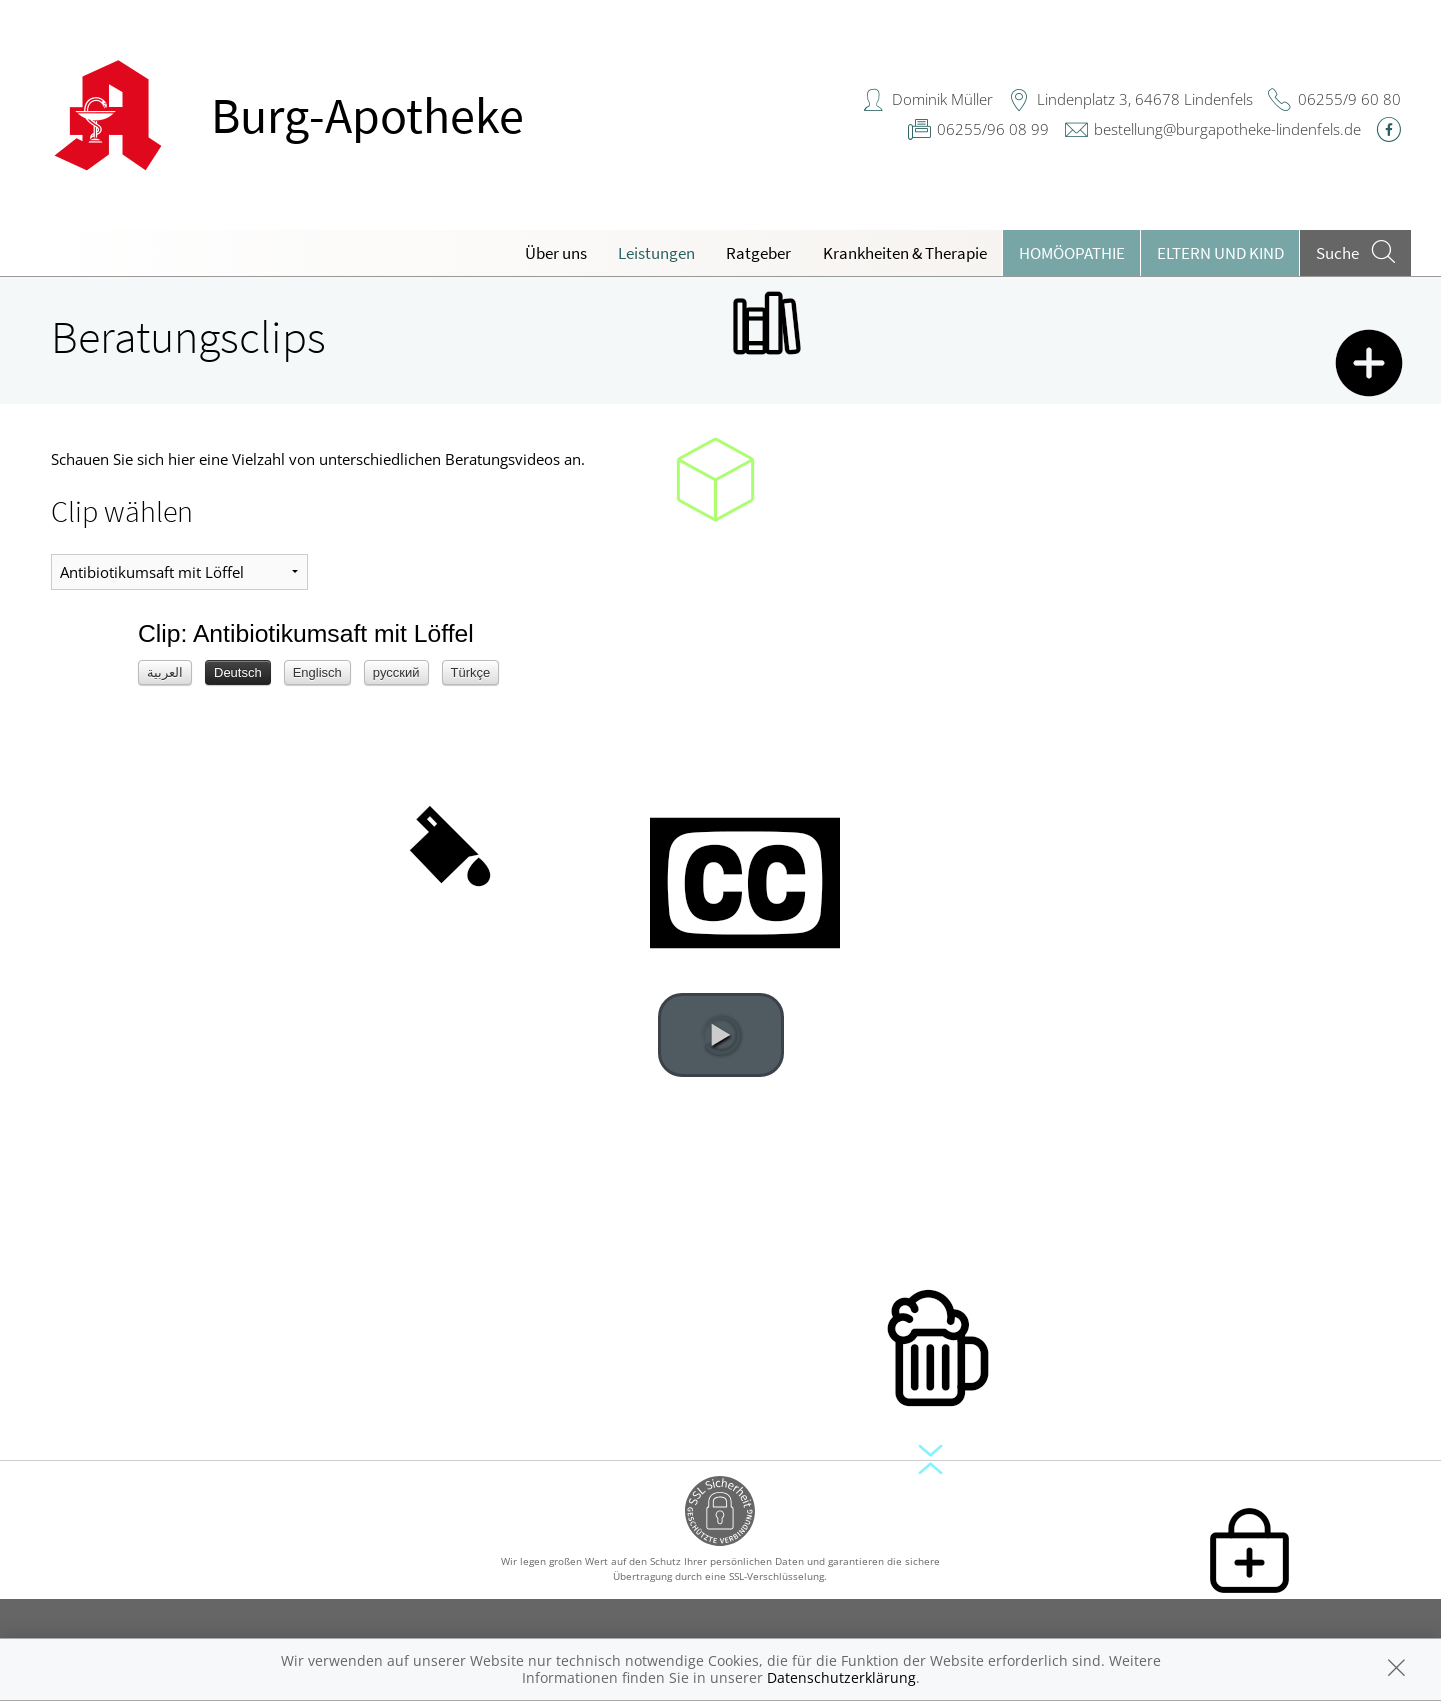 The height and width of the screenshot is (1701, 1441). What do you see at coordinates (1249, 1550) in the screenshot?
I see `add item to shopping bag` at bounding box center [1249, 1550].